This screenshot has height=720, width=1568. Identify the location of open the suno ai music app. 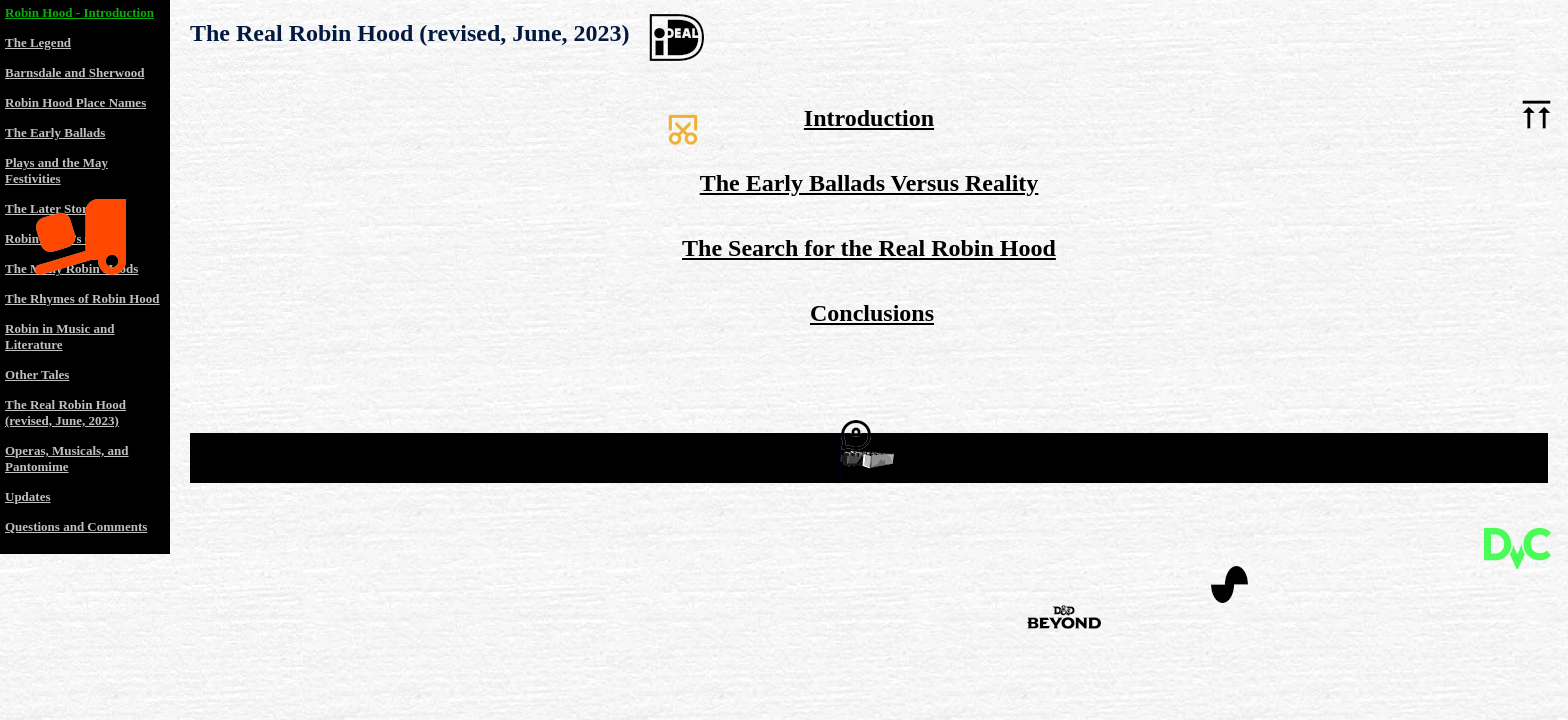
(1229, 584).